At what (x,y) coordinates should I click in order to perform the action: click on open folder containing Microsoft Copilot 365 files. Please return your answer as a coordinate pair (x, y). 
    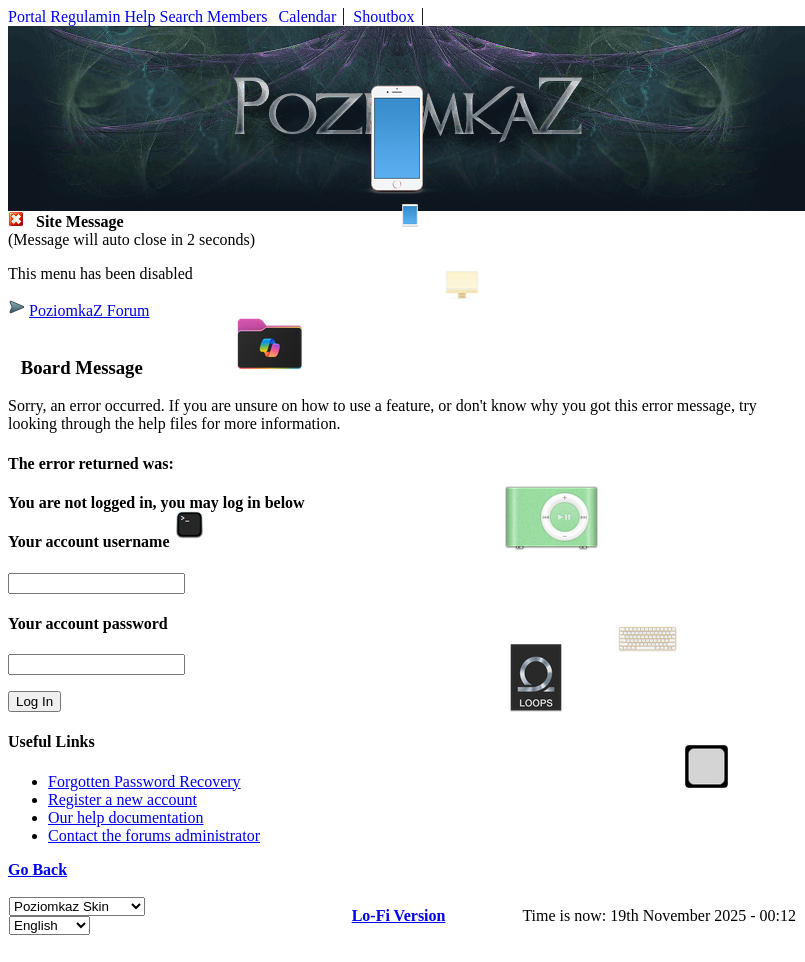
    Looking at the image, I should click on (269, 345).